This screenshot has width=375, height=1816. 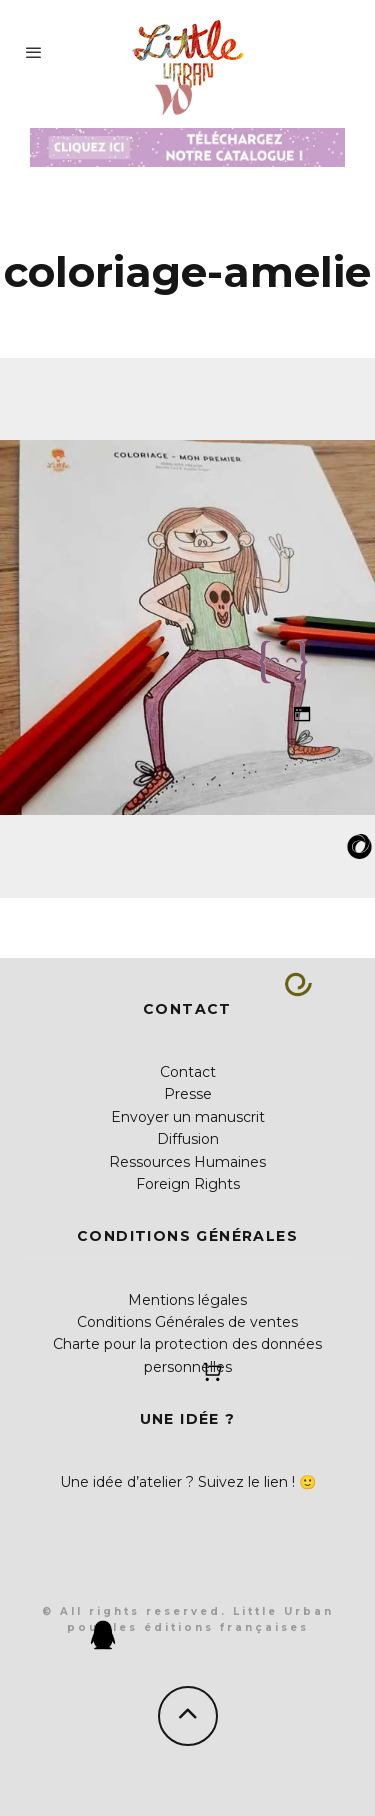 What do you see at coordinates (298, 984) in the screenshot?
I see `every.org logo` at bounding box center [298, 984].